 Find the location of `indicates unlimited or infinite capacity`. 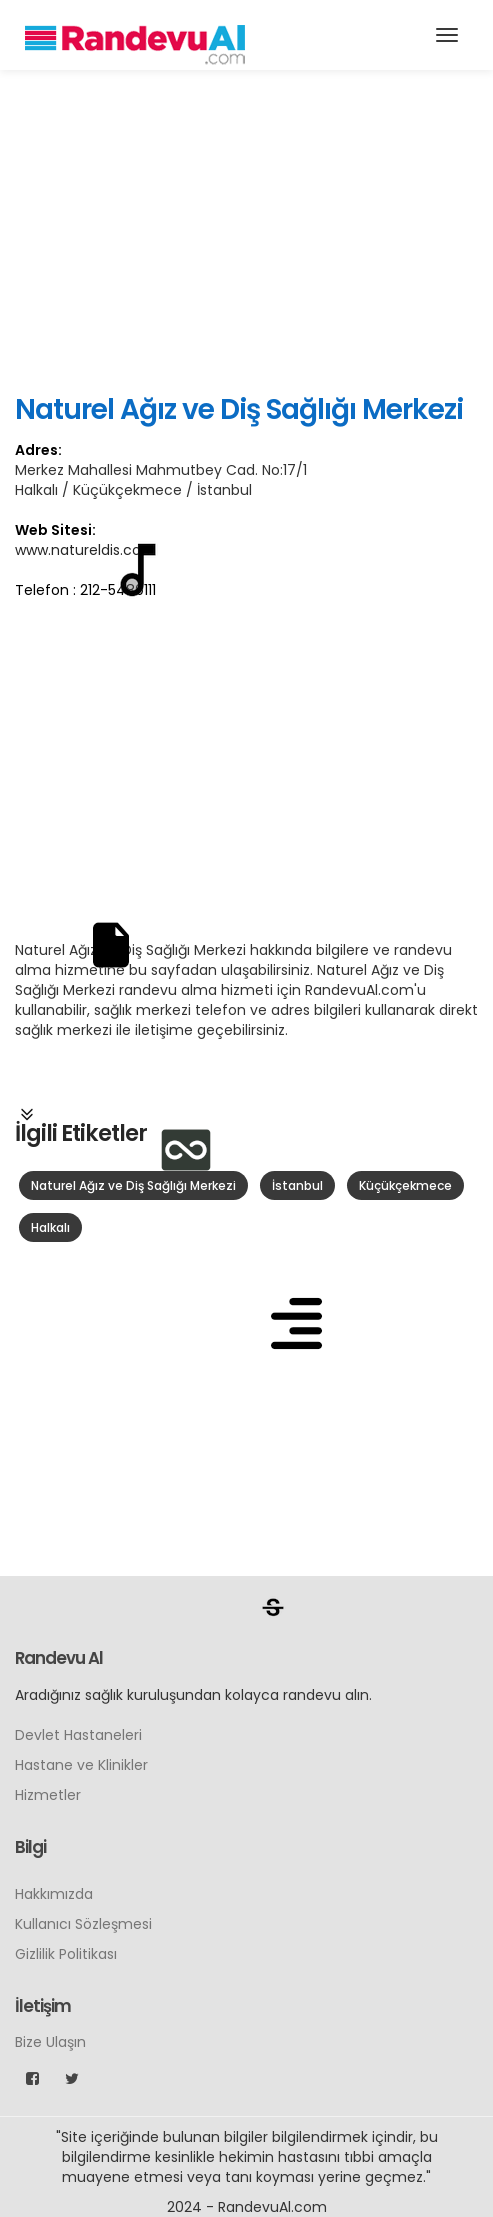

indicates unlimited or infinite capacity is located at coordinates (186, 1150).